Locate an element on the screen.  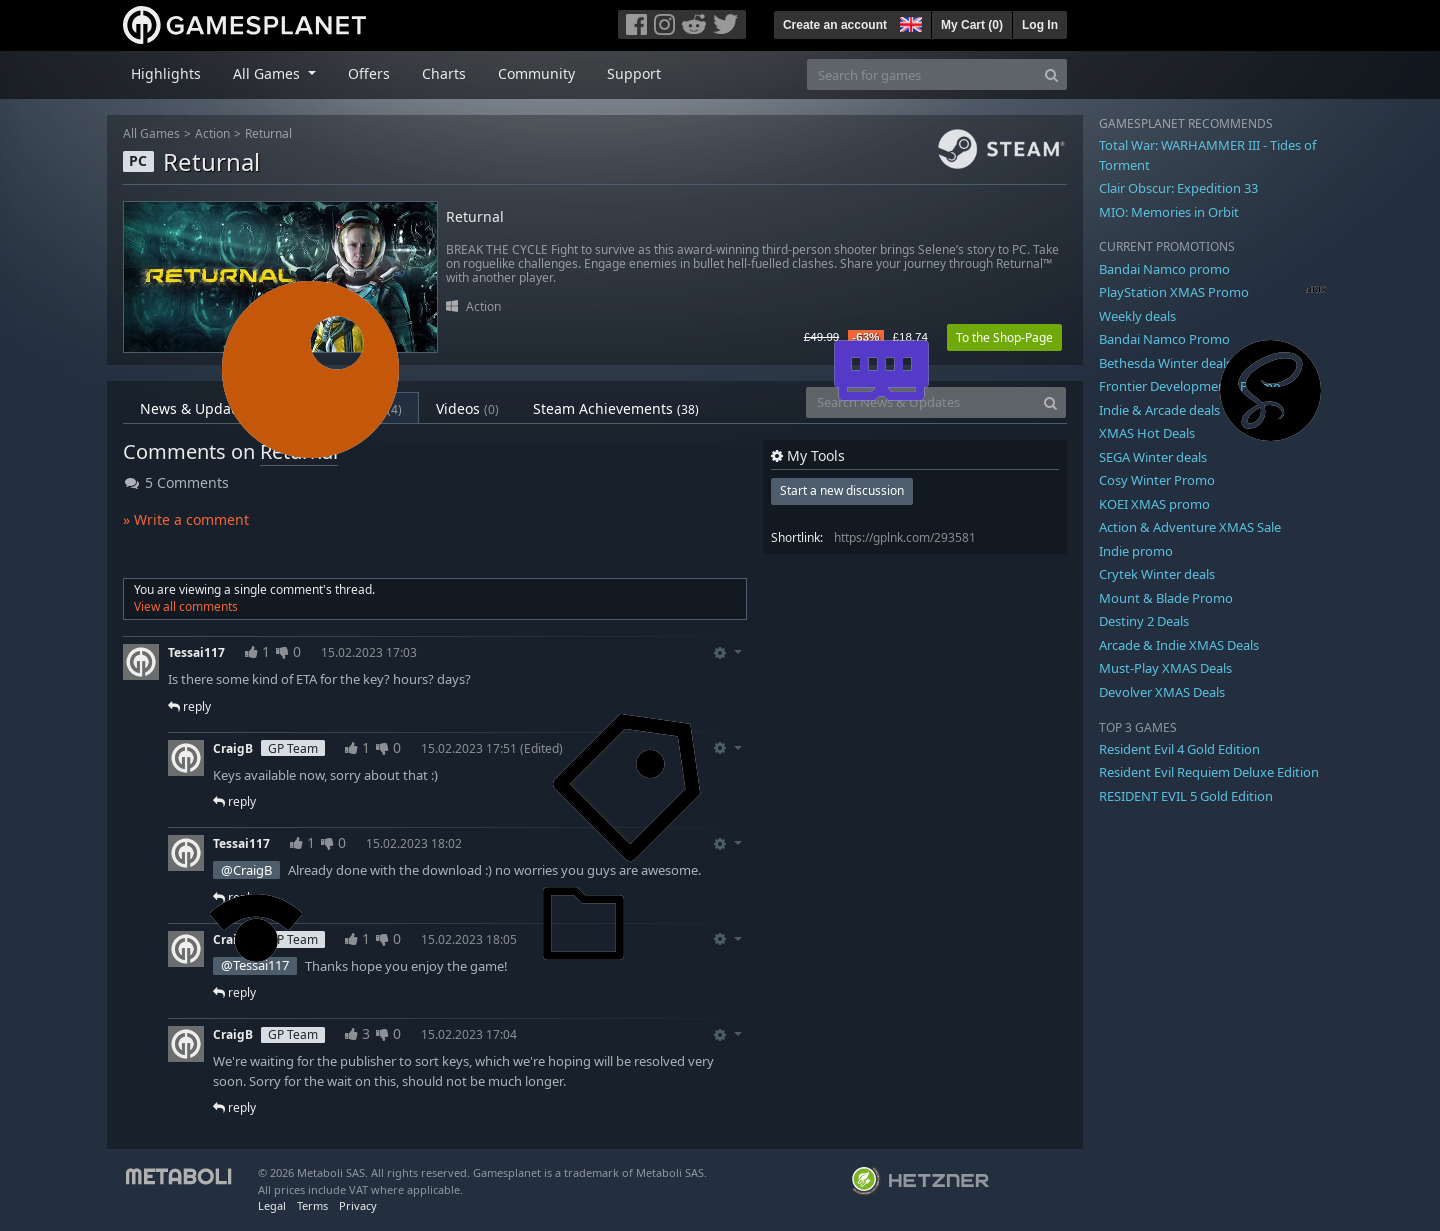
sass css preprocessor logo is located at coordinates (1270, 390).